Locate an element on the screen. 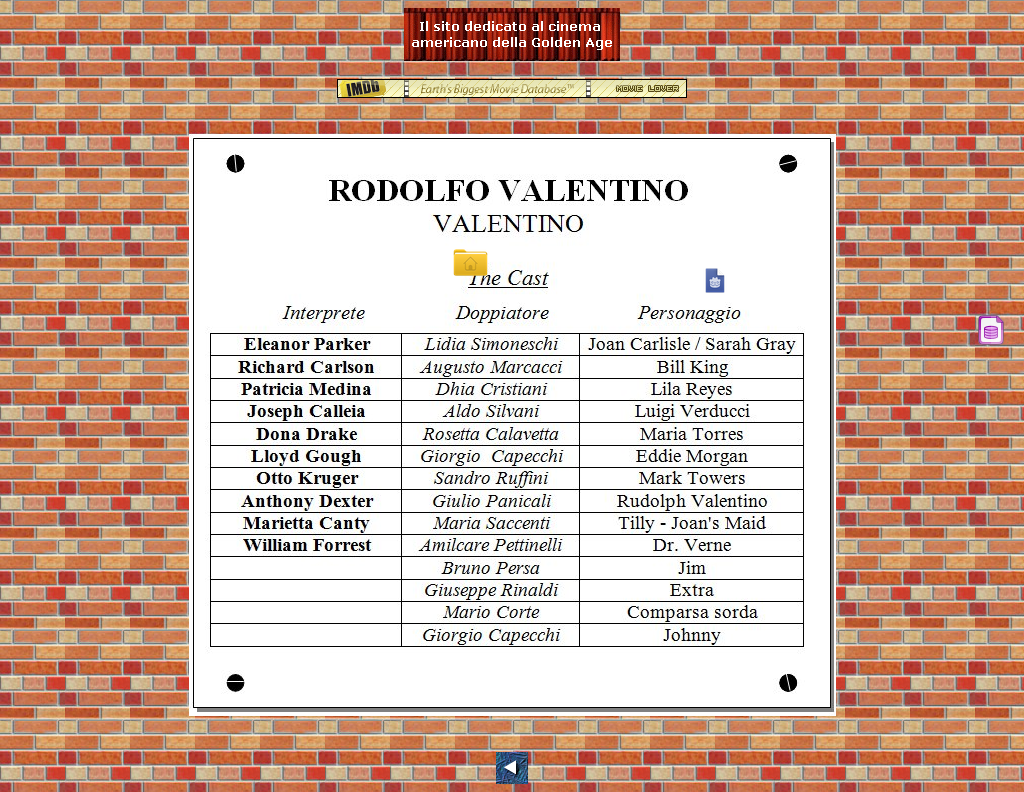 This screenshot has width=1024, height=792. access your home folder is located at coordinates (470, 262).